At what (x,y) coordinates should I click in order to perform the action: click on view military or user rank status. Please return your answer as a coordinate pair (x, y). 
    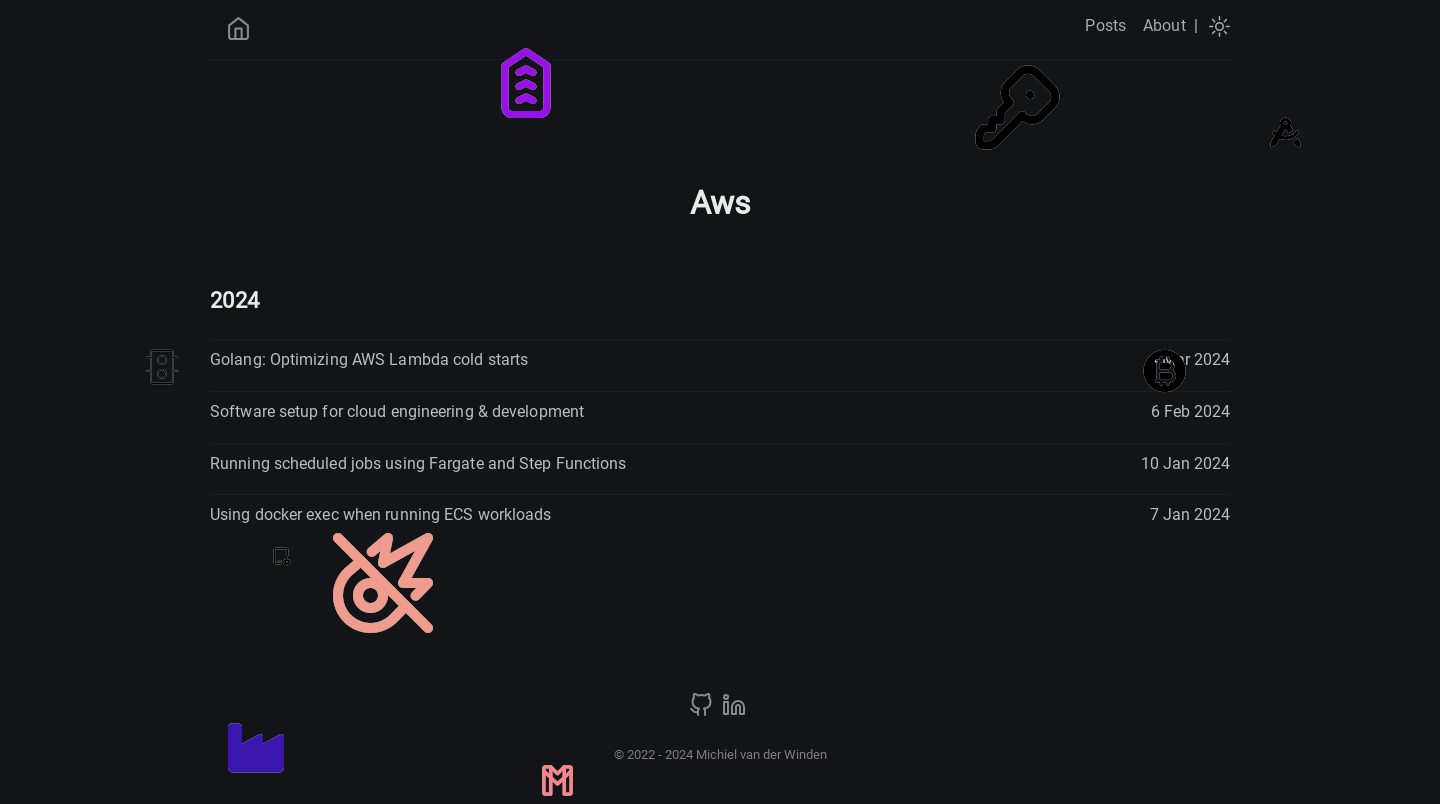
    Looking at the image, I should click on (526, 83).